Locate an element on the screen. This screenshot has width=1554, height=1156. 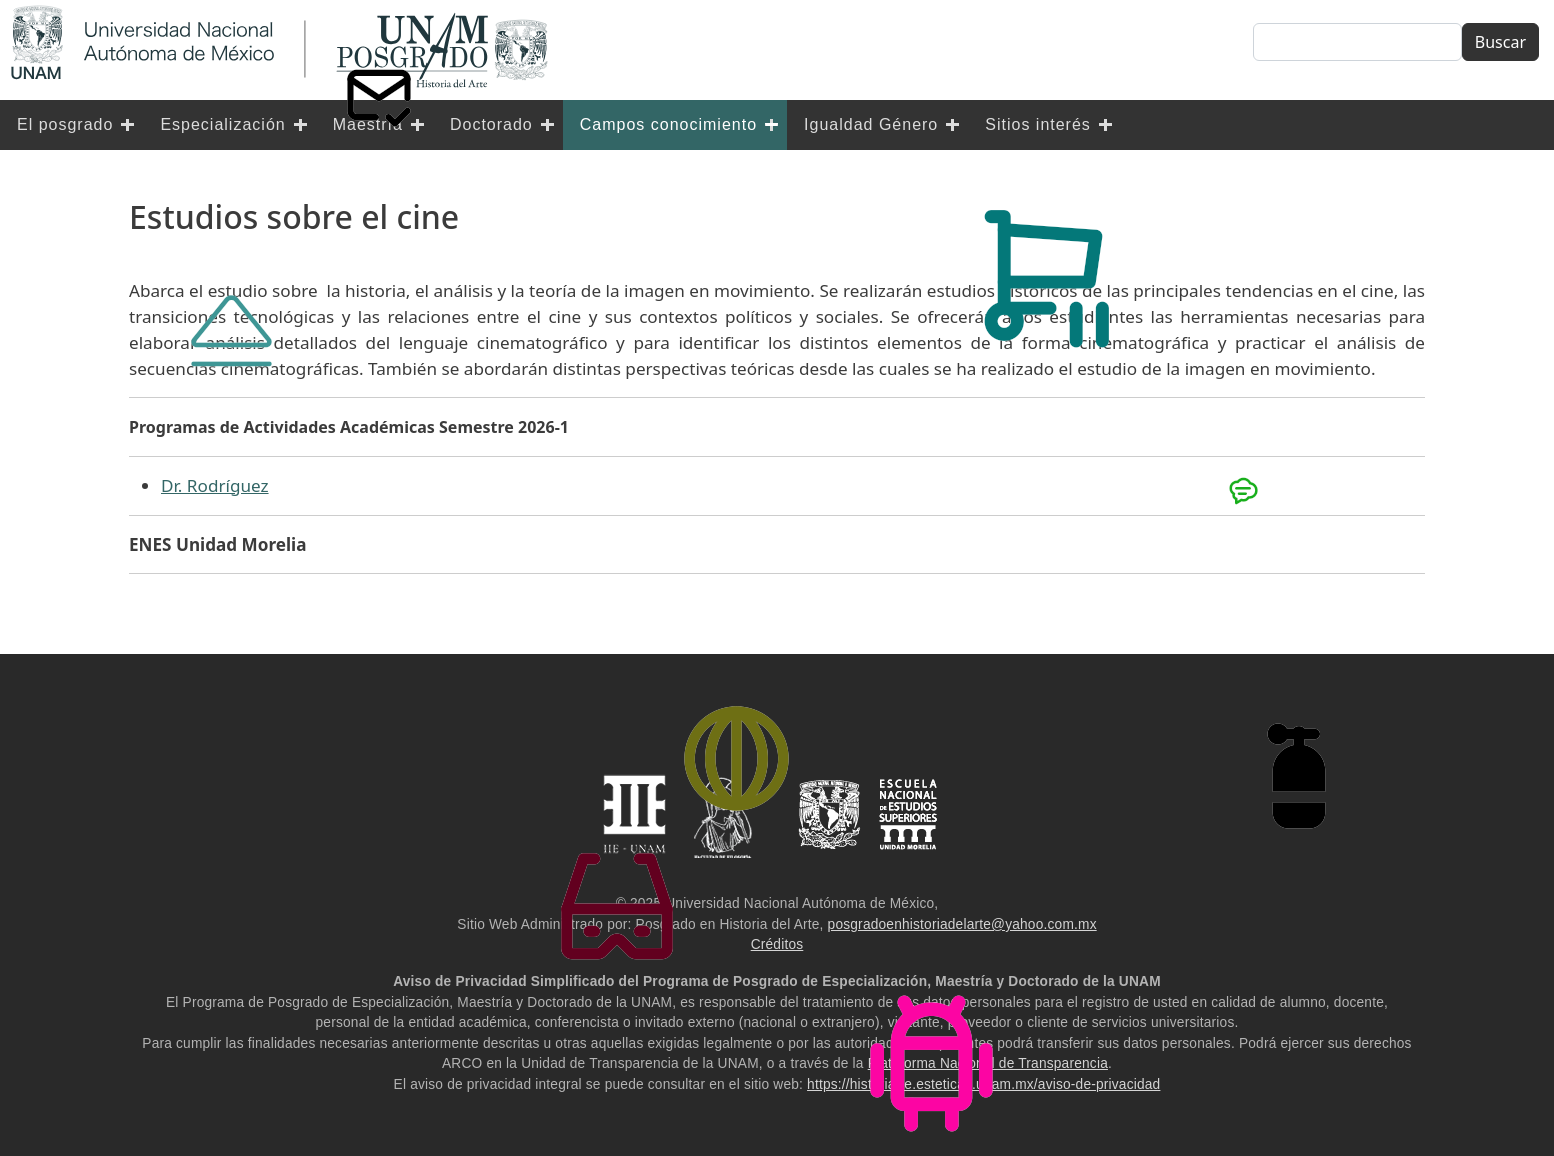
eject media or disc is located at coordinates (231, 335).